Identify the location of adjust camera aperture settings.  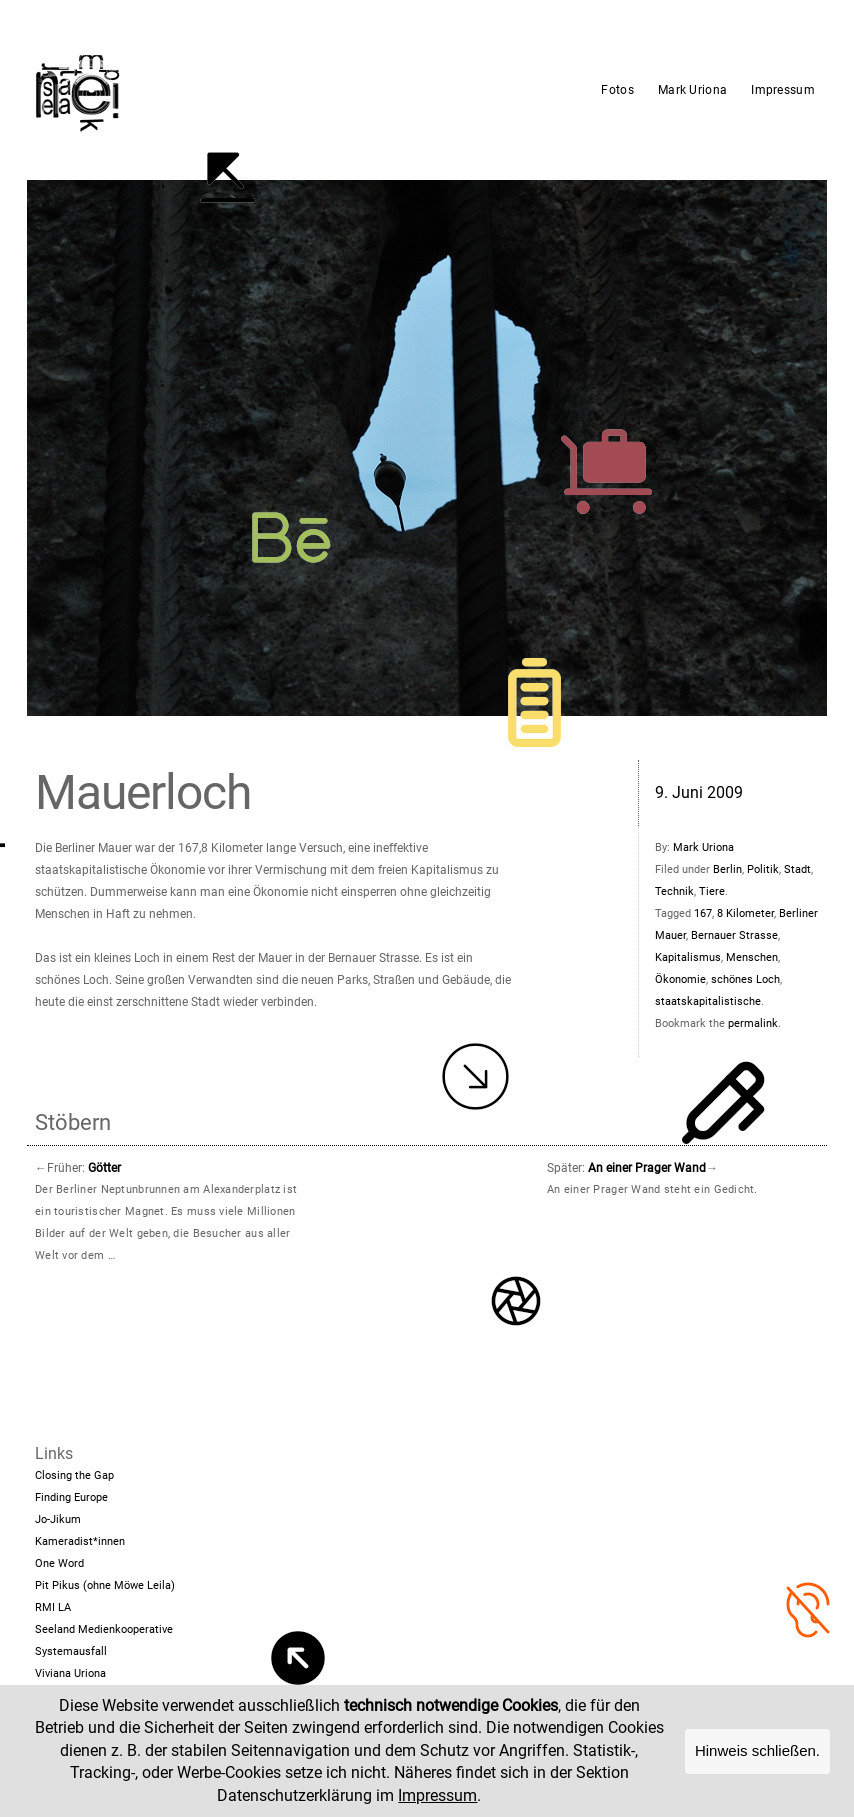
(516, 1301).